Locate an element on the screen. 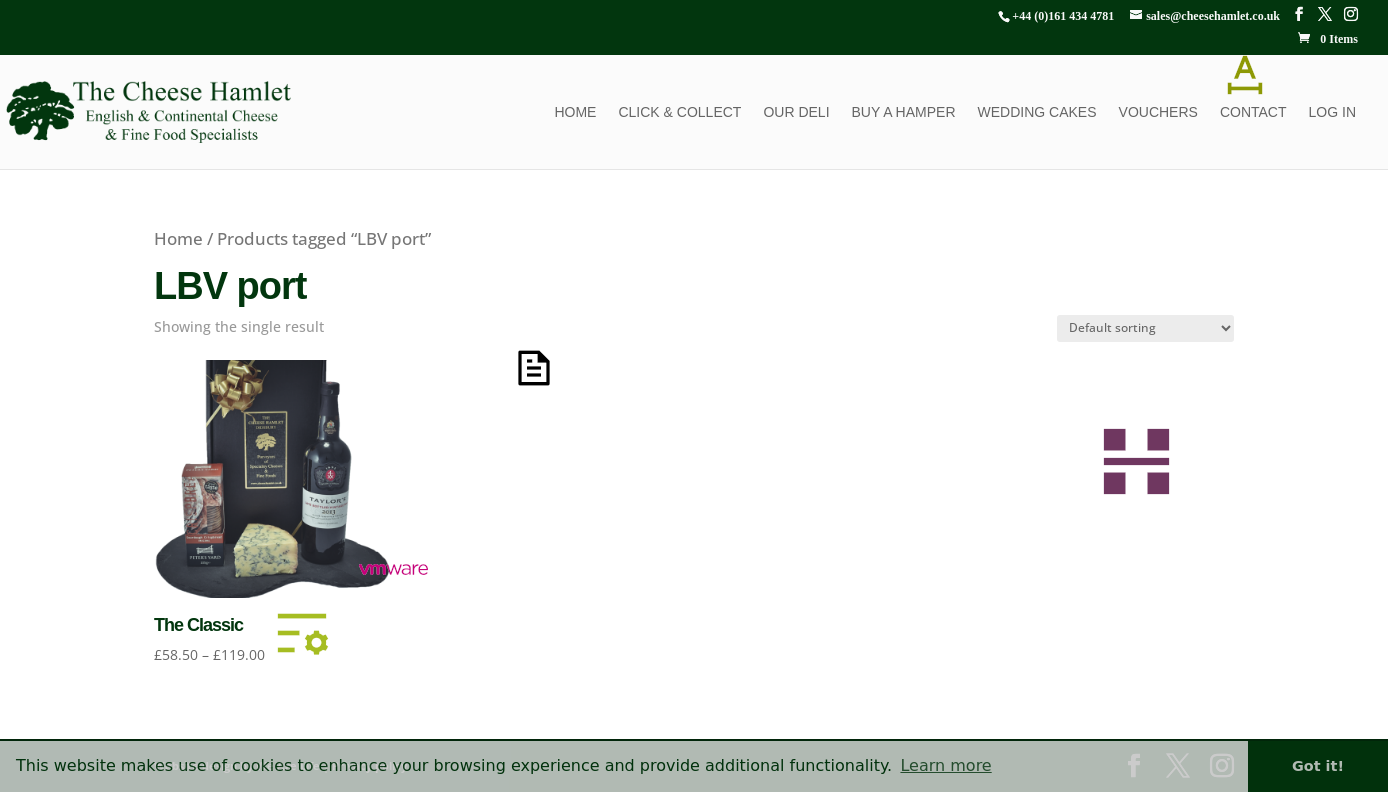 This screenshot has height=792, width=1388. scan a QR code is located at coordinates (1136, 461).